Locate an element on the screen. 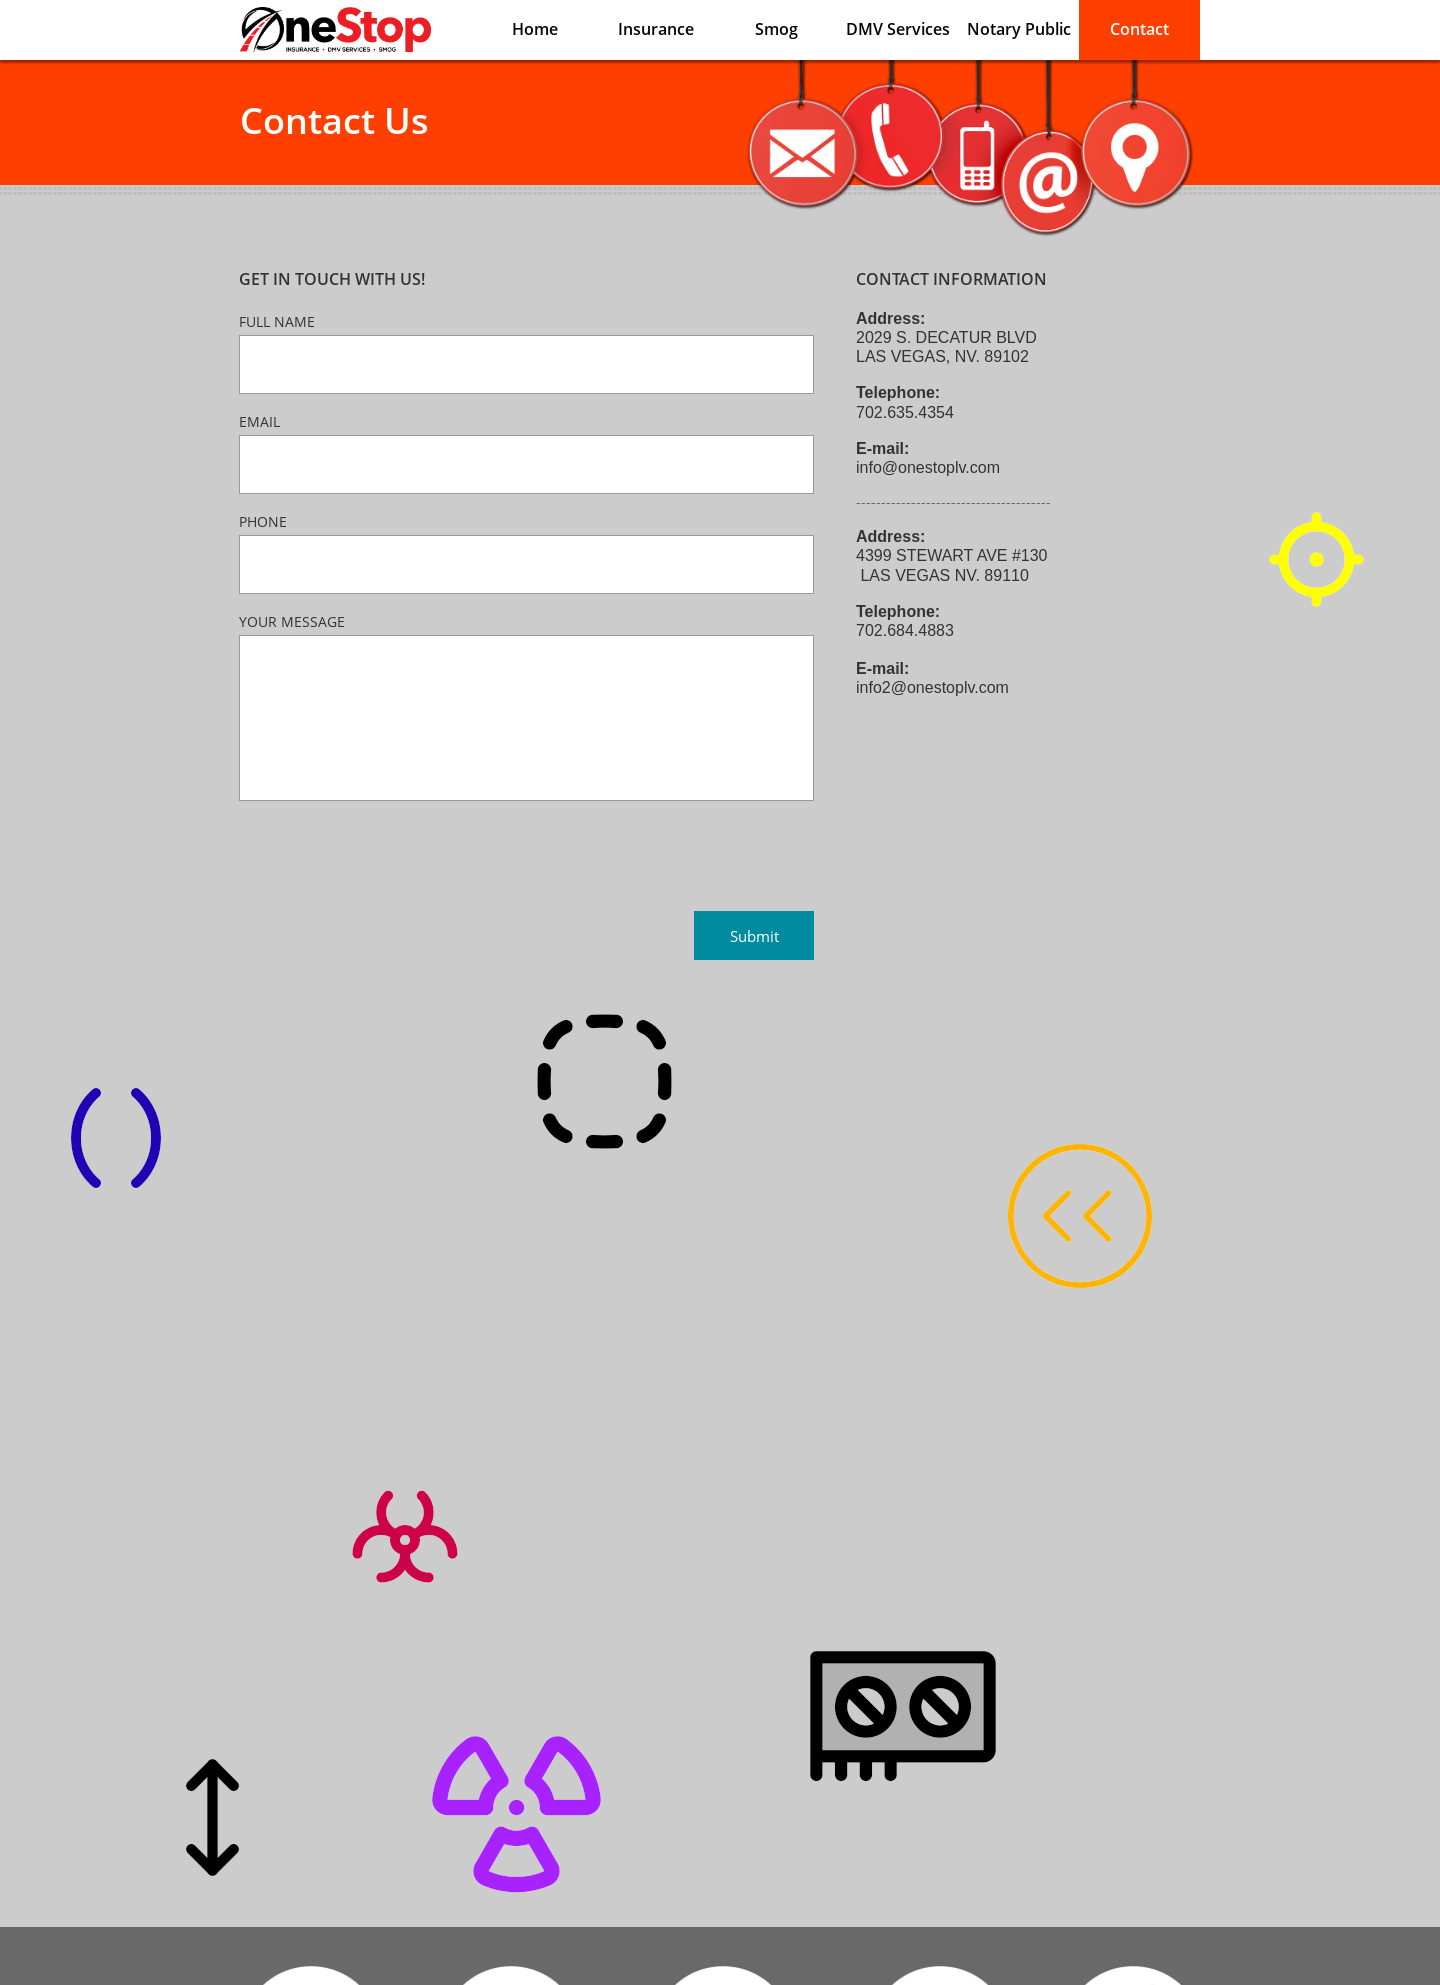 This screenshot has width=1440, height=1985. go back to the beginning is located at coordinates (1080, 1216).